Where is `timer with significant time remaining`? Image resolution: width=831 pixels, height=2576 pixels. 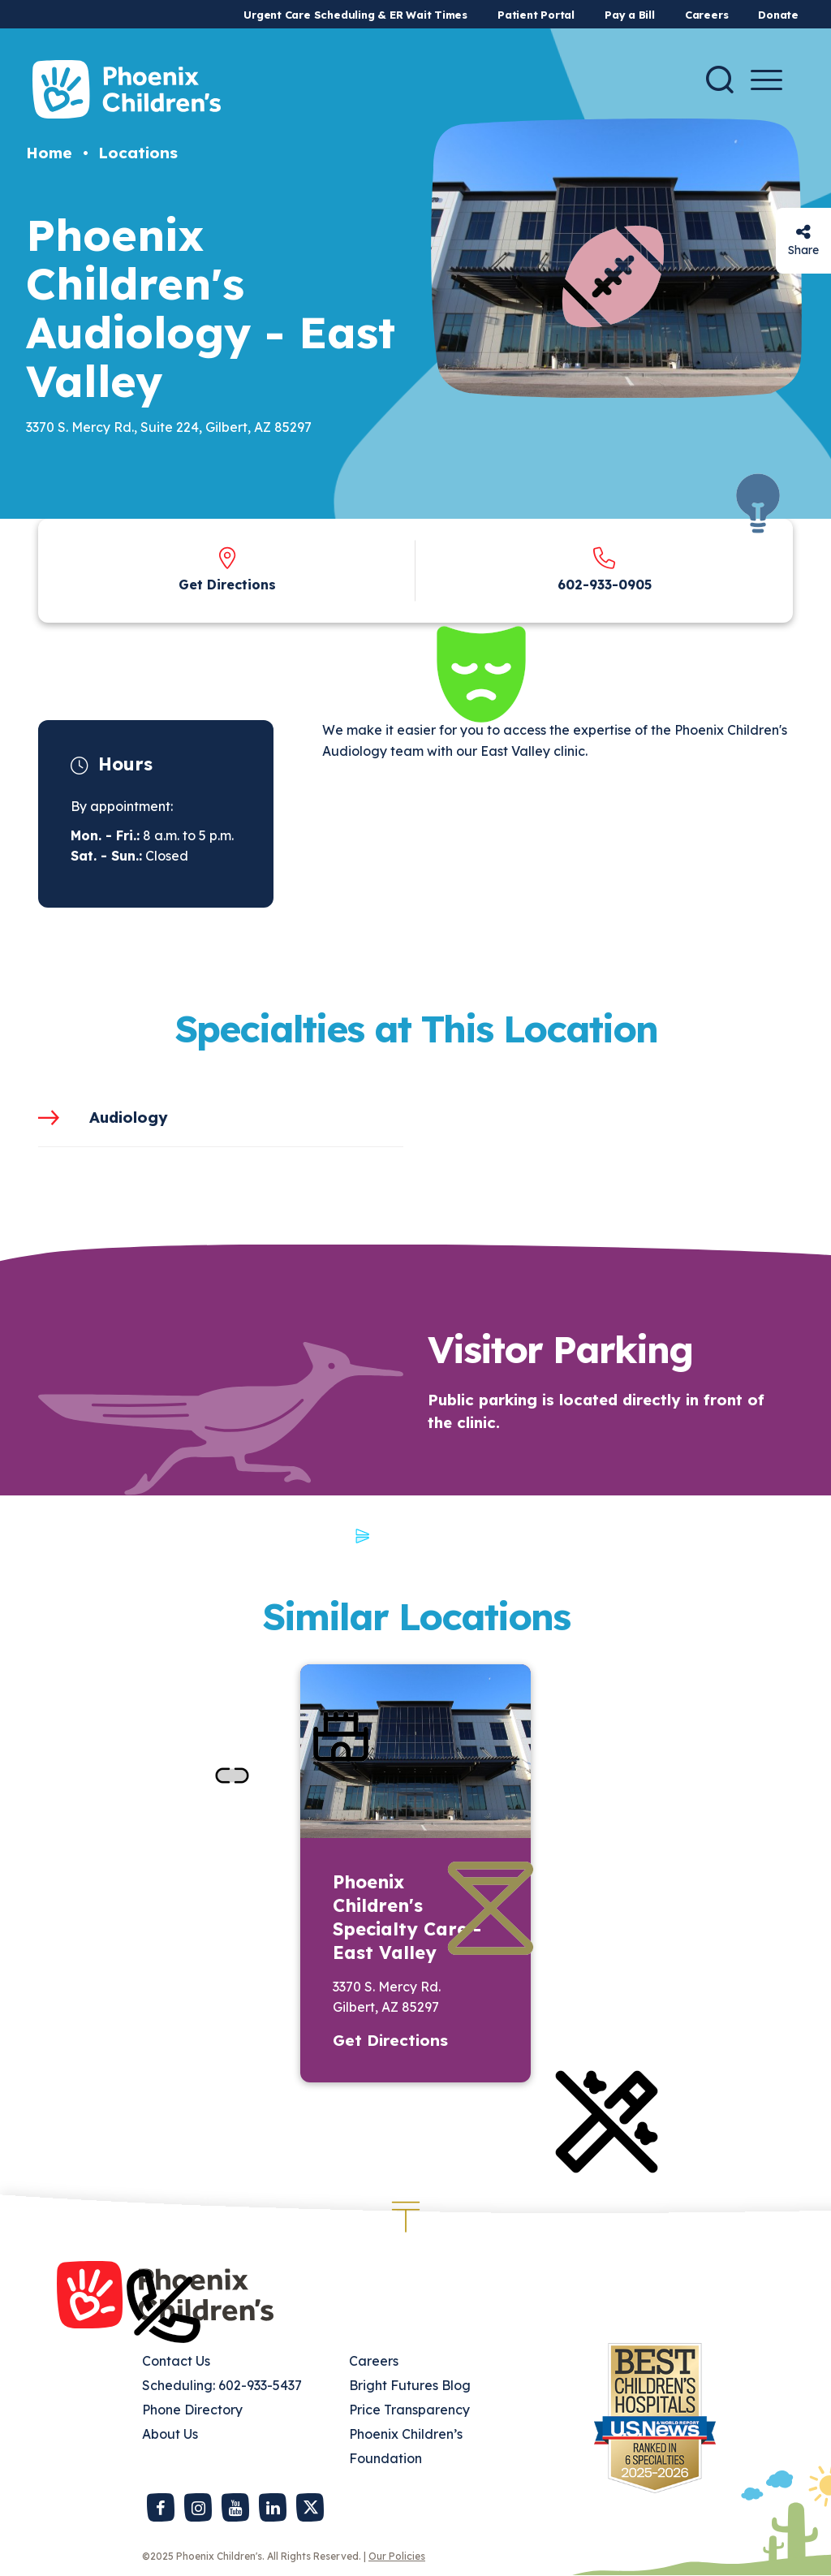
timer with significant time remaining is located at coordinates (490, 1908).